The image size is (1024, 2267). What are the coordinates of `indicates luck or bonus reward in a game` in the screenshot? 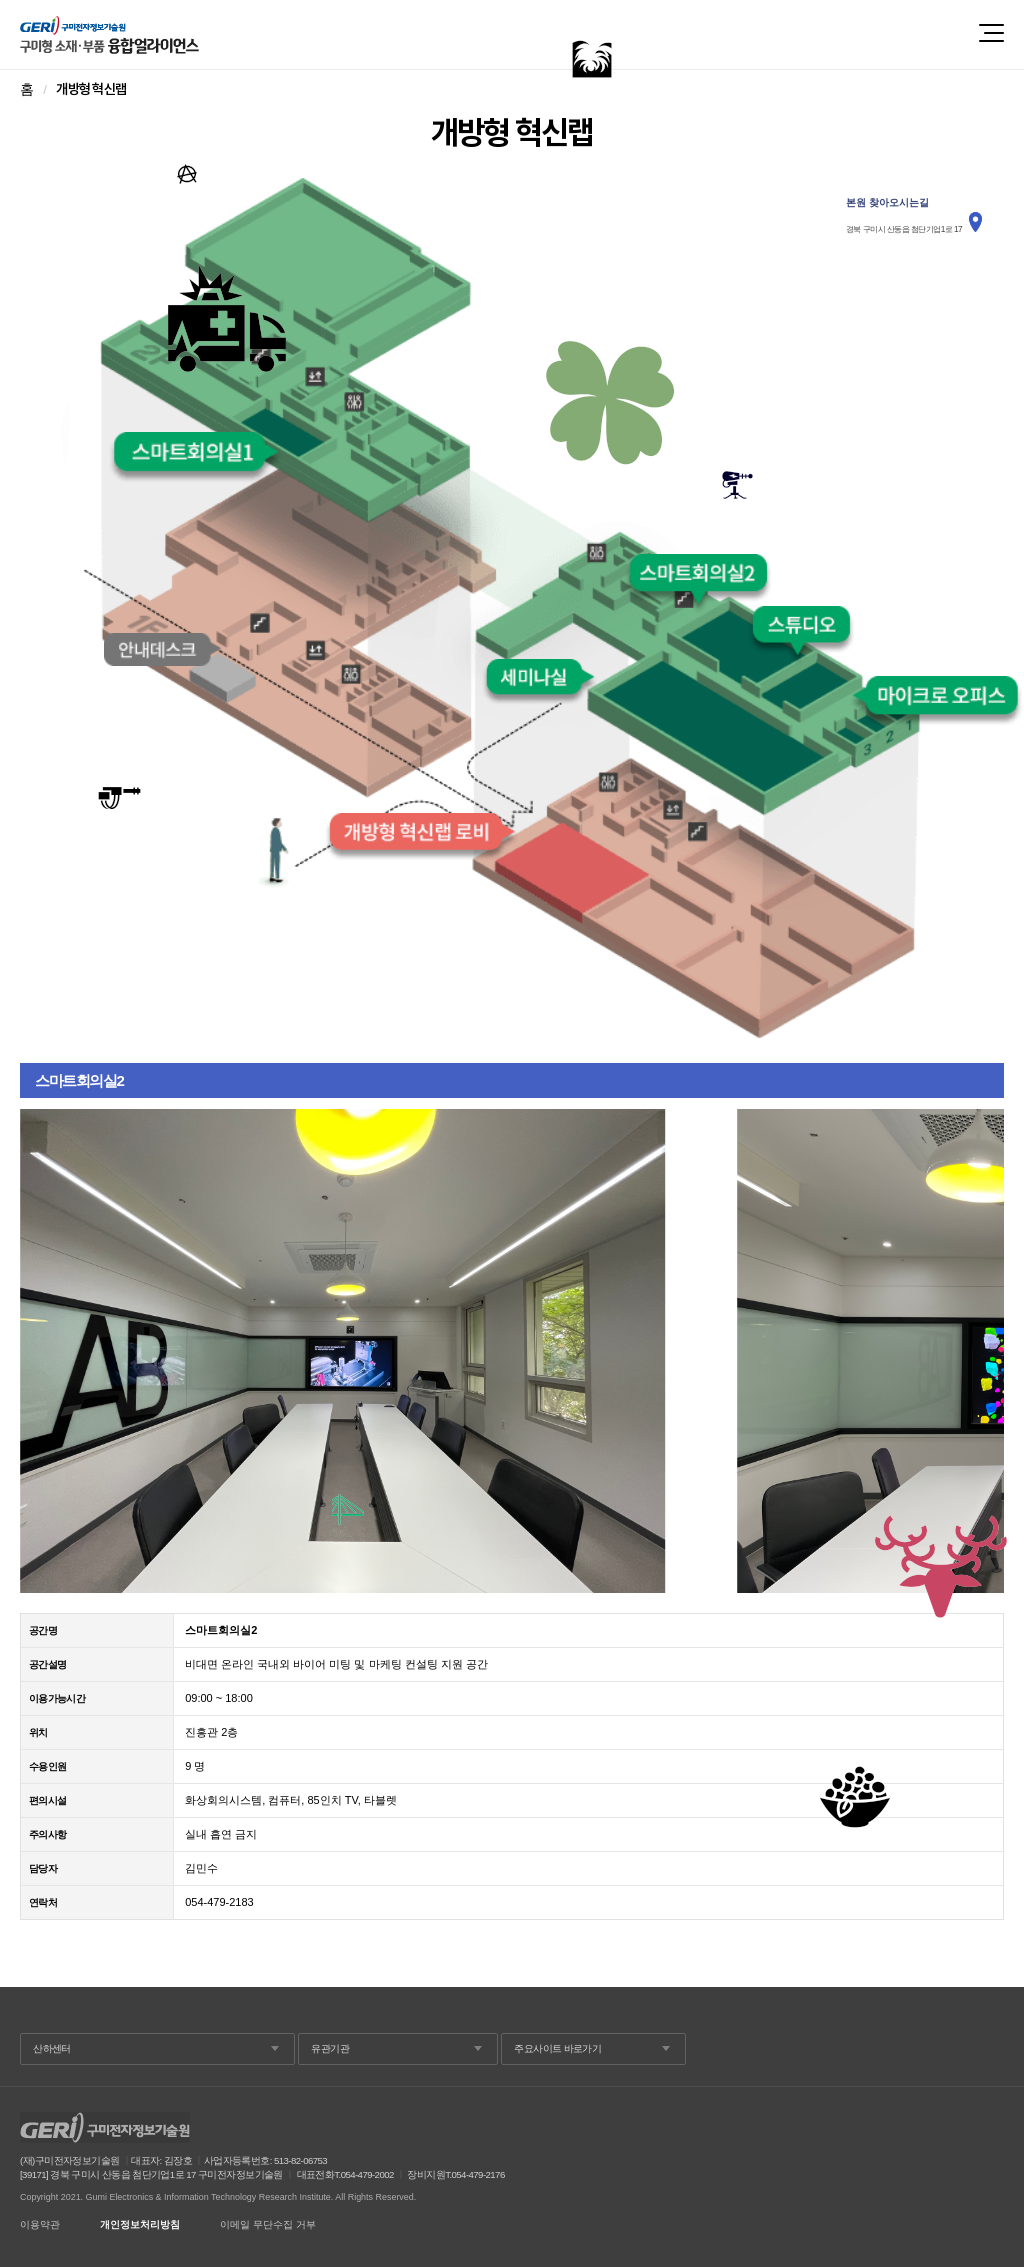 It's located at (610, 402).